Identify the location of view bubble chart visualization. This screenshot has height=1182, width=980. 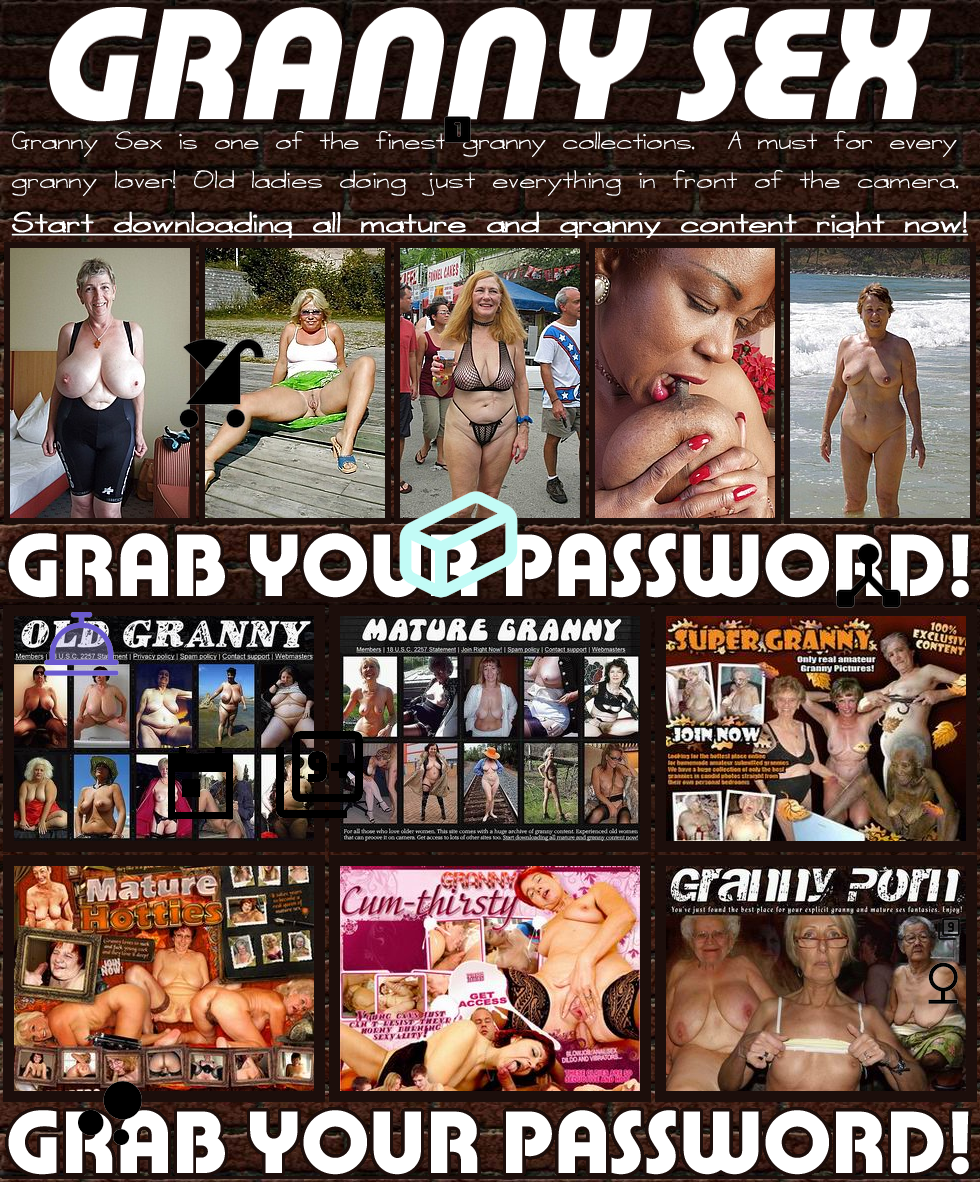
(110, 1113).